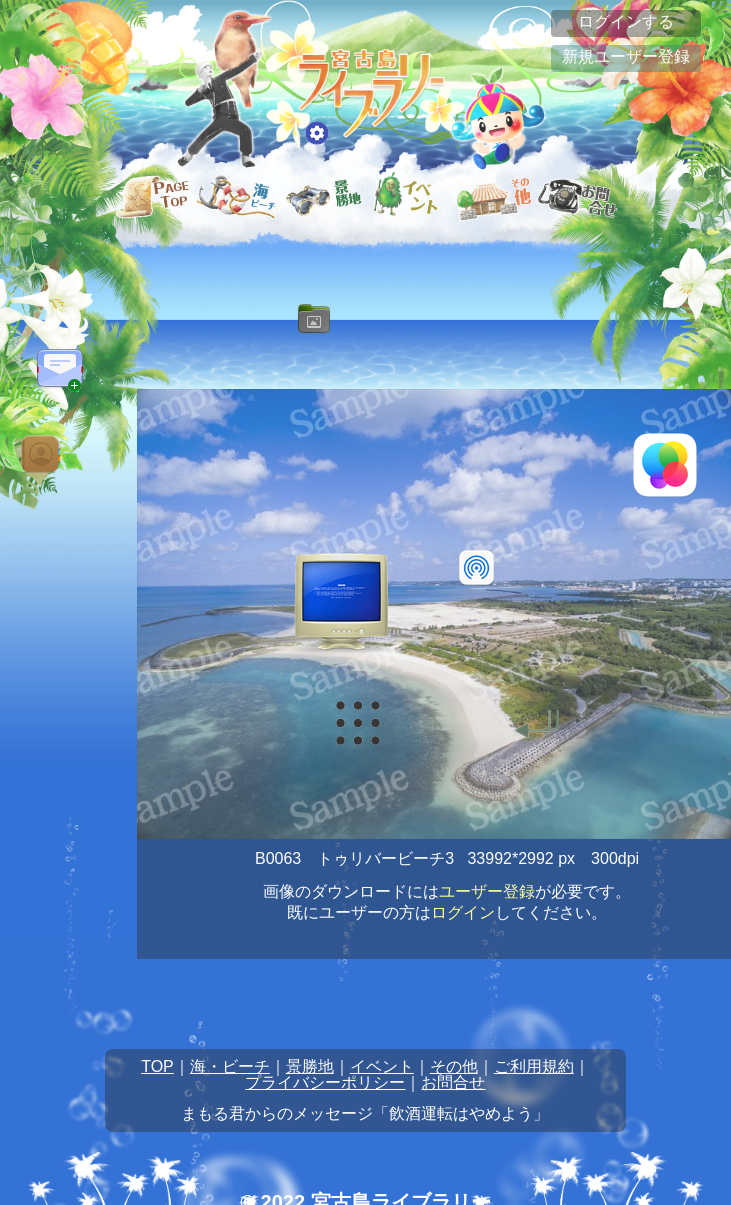  I want to click on open Game Center settings, so click(665, 465).